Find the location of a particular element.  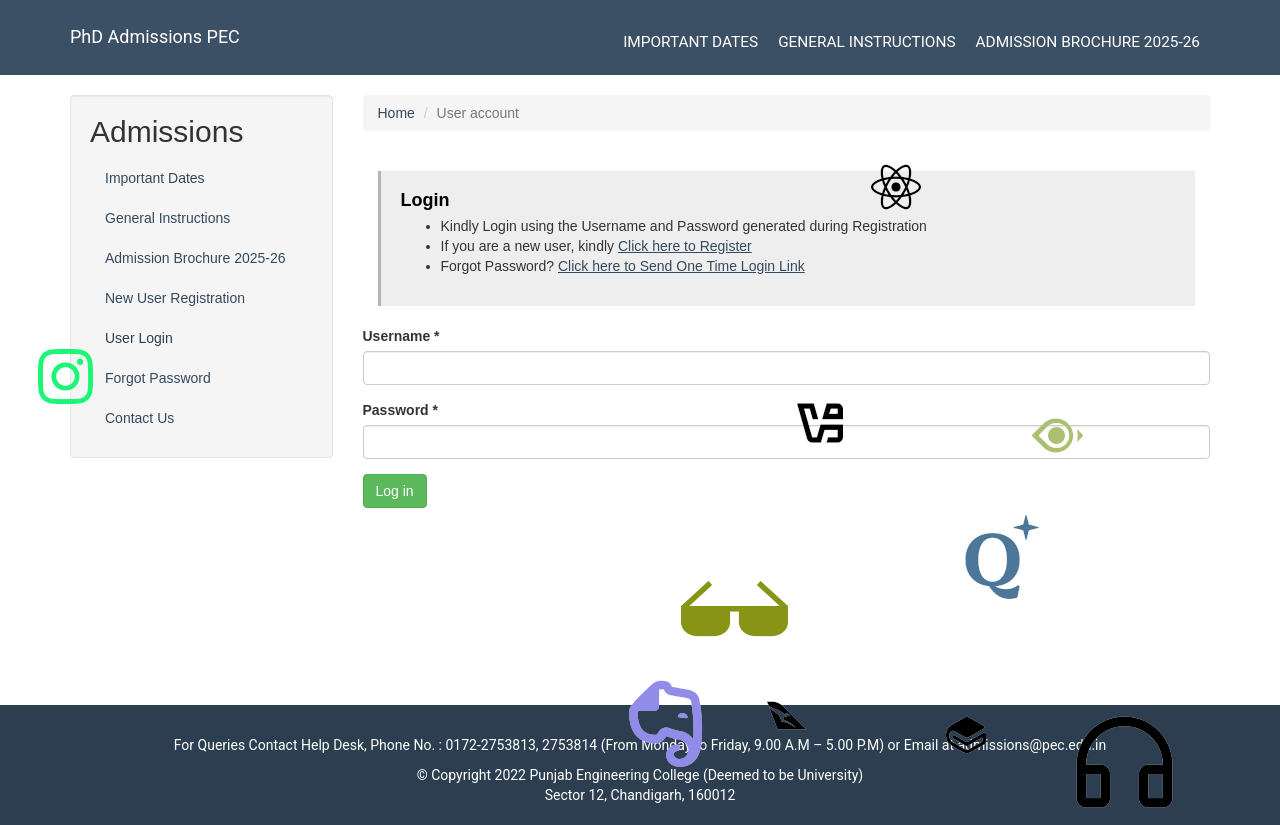

indicates a React.js application or component is located at coordinates (896, 187).